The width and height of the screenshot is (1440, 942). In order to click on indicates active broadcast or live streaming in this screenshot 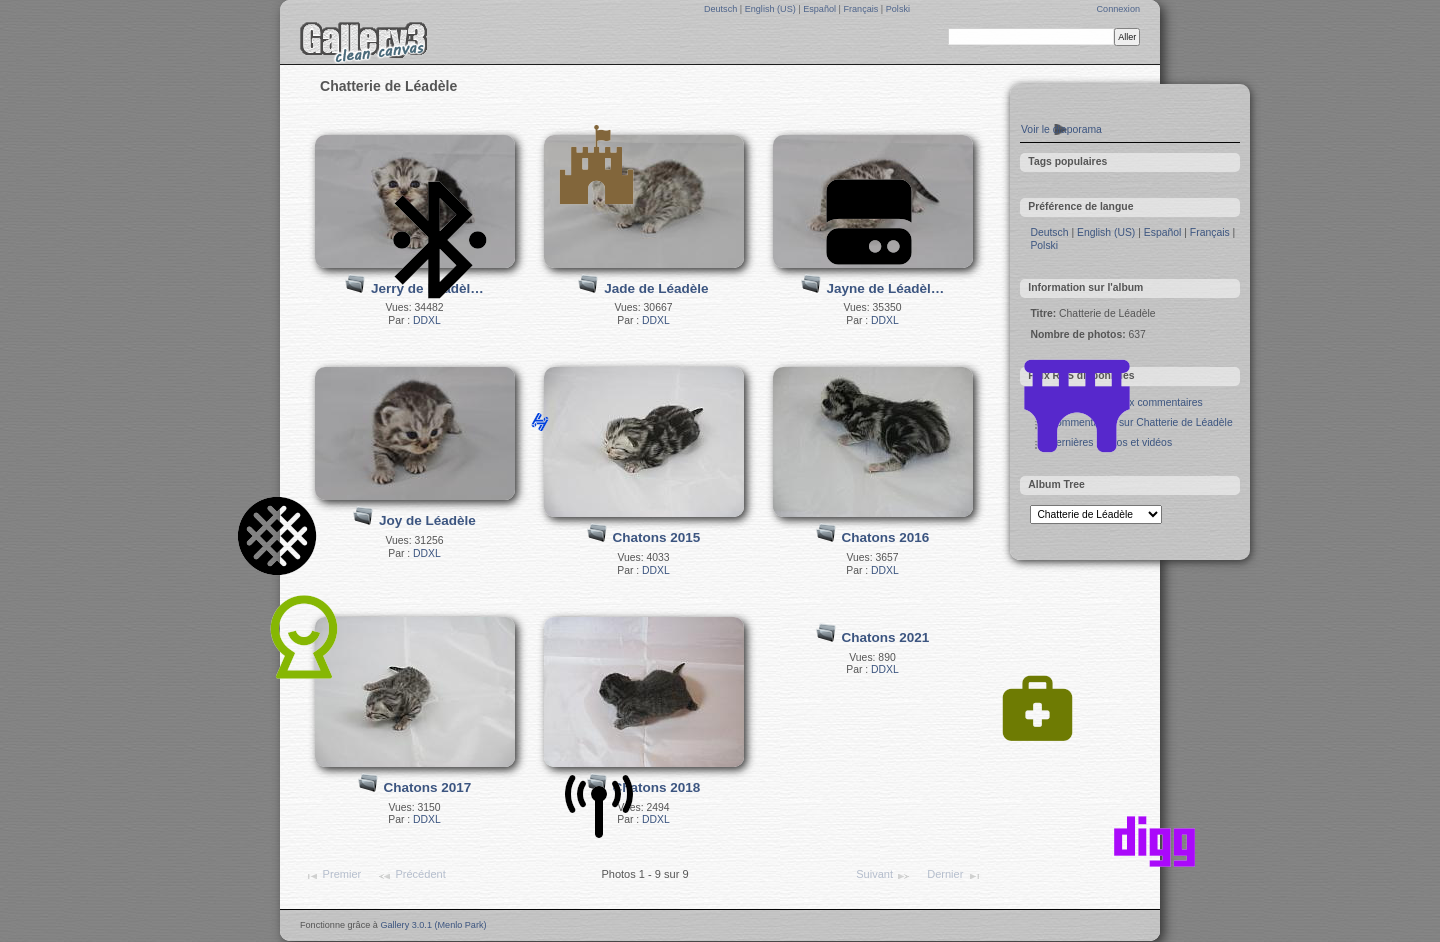, I will do `click(599, 806)`.